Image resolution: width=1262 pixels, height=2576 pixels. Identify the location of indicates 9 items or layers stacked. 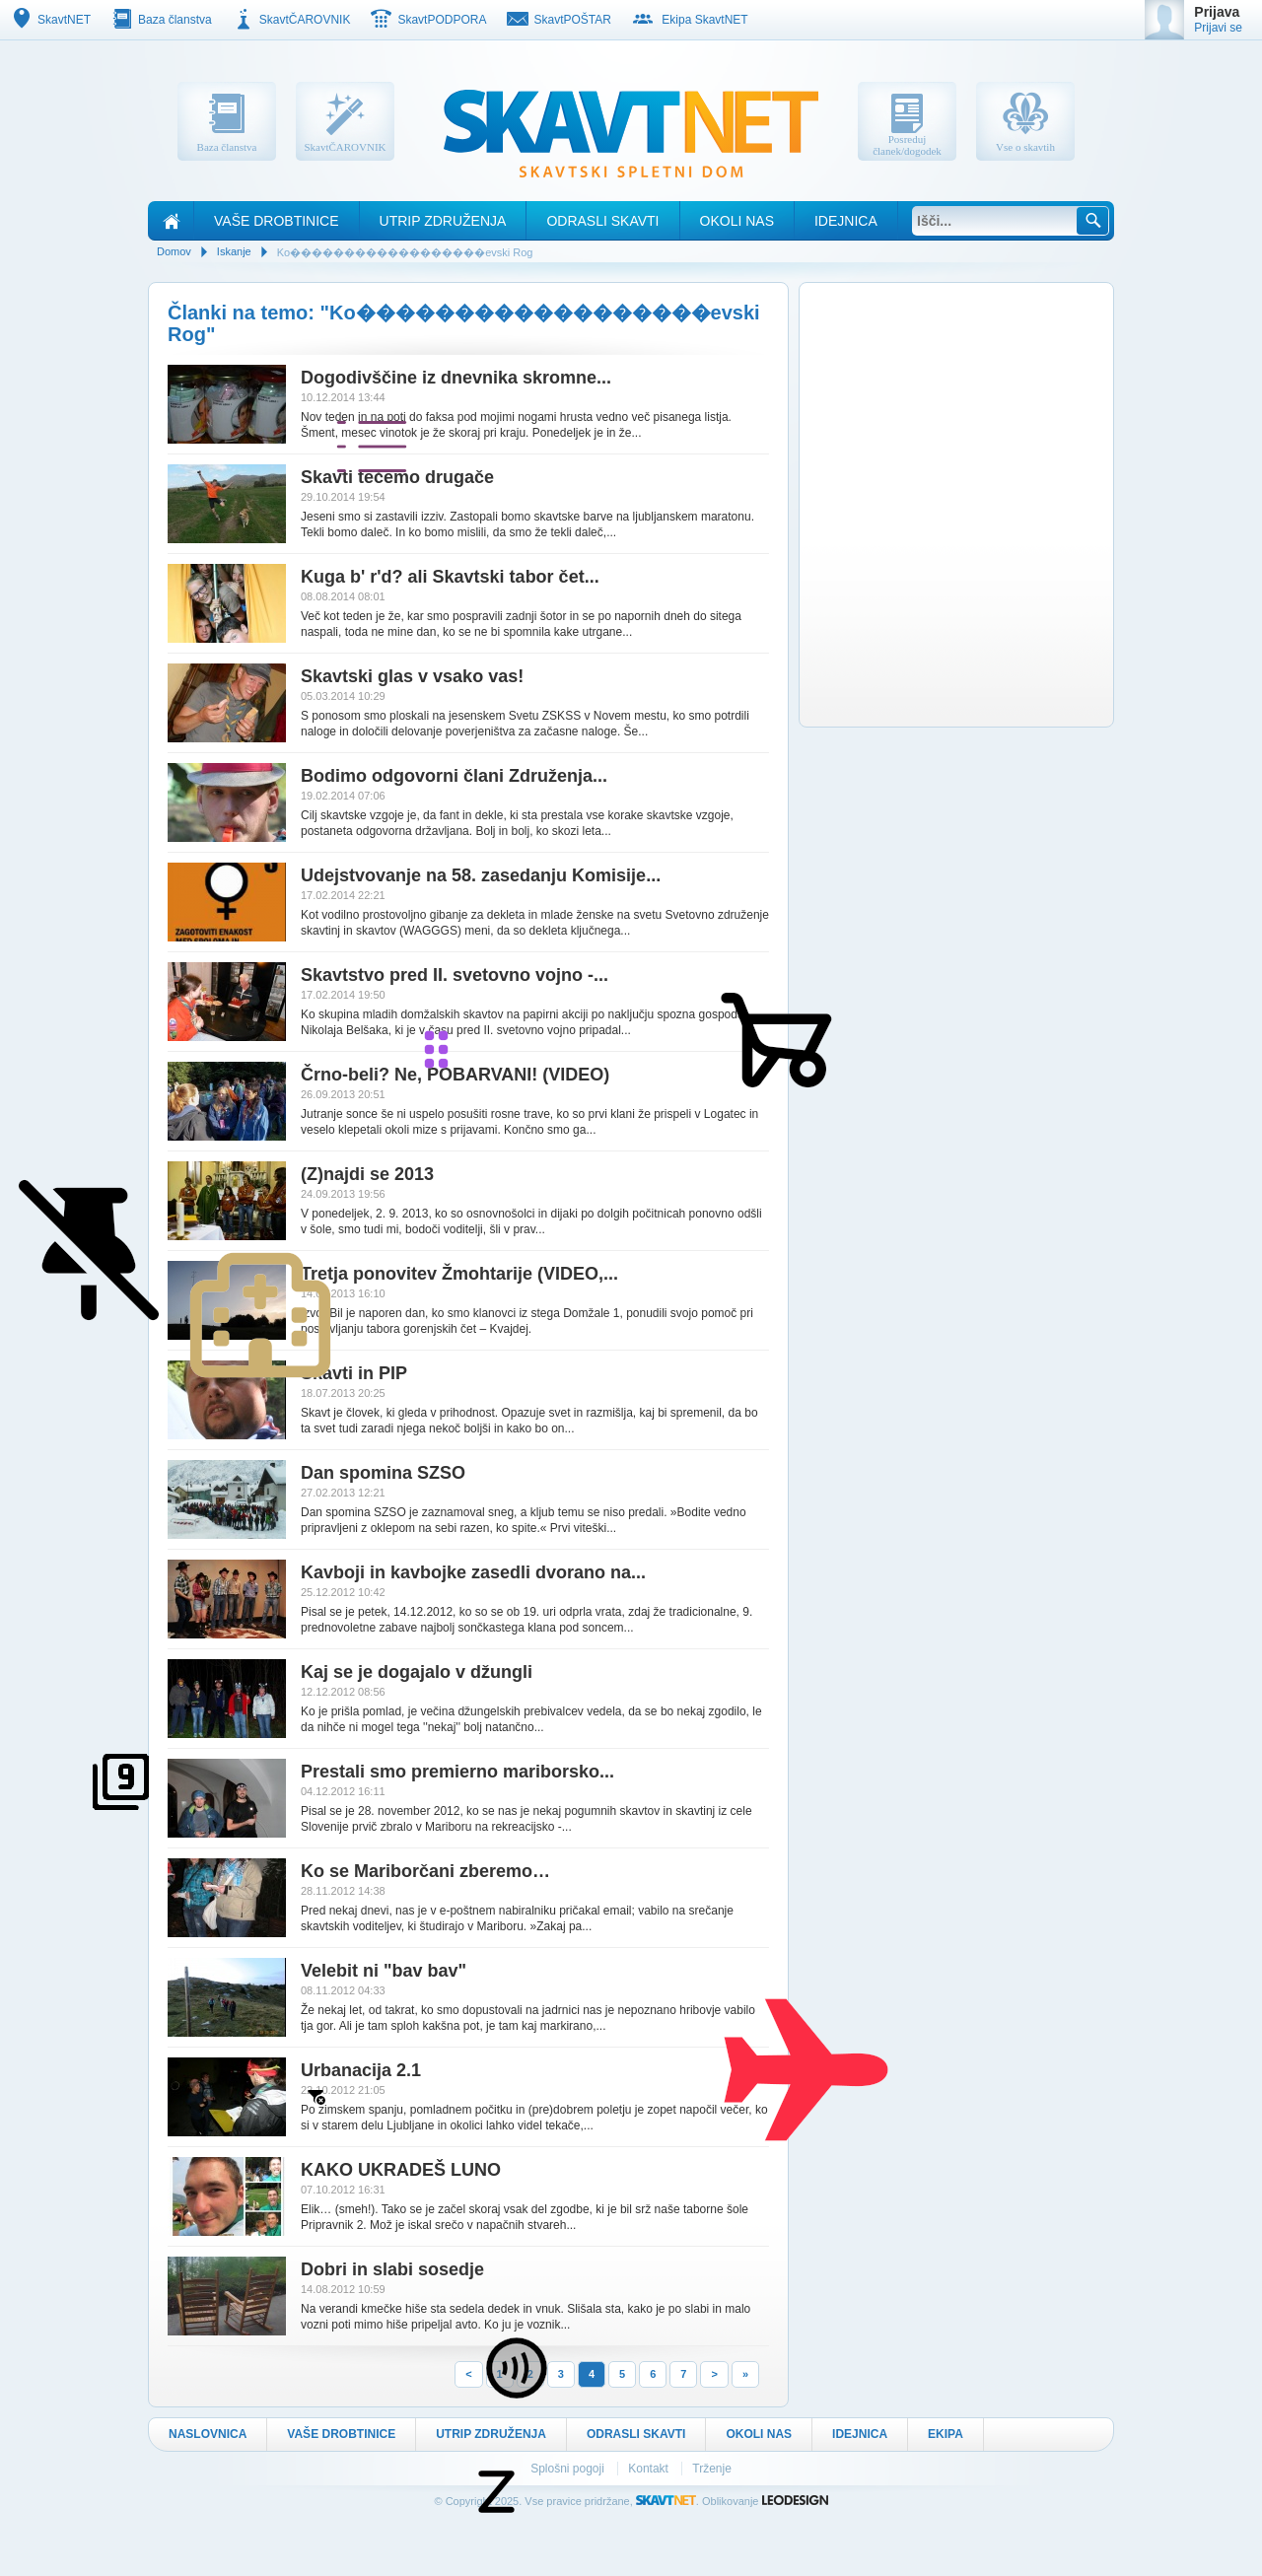
(120, 1781).